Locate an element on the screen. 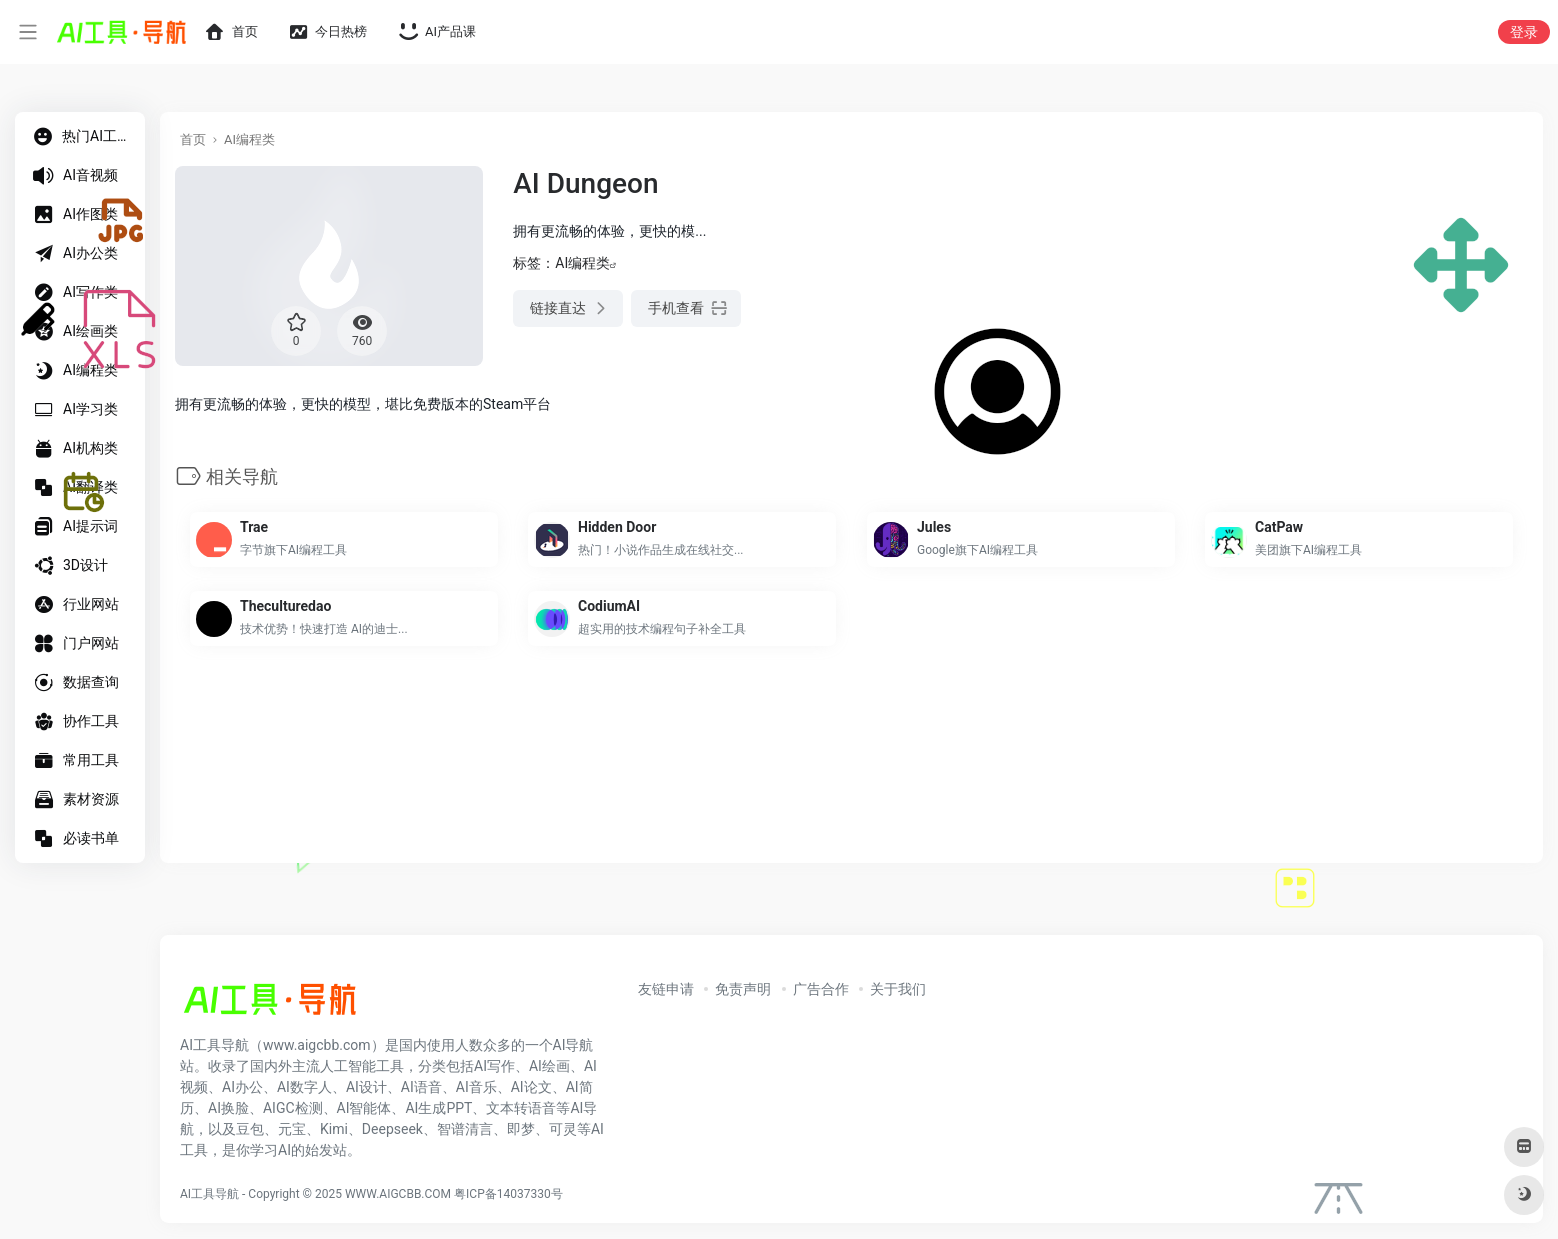 The image size is (1558, 1239). open or view an excel spreadsheet file is located at coordinates (119, 332).